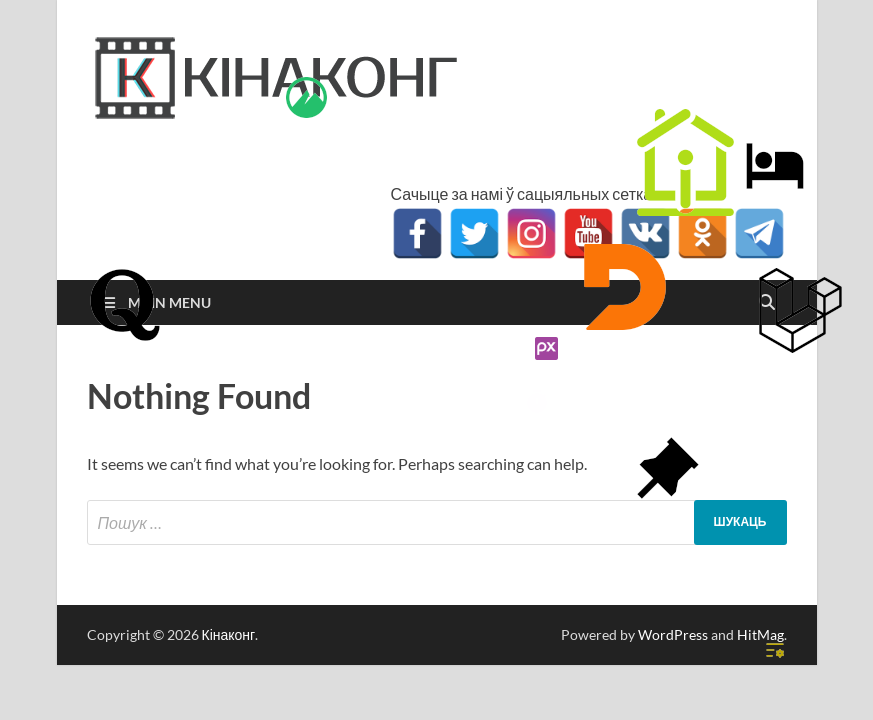 This screenshot has width=873, height=720. I want to click on access list settings or preferences, so click(775, 650).